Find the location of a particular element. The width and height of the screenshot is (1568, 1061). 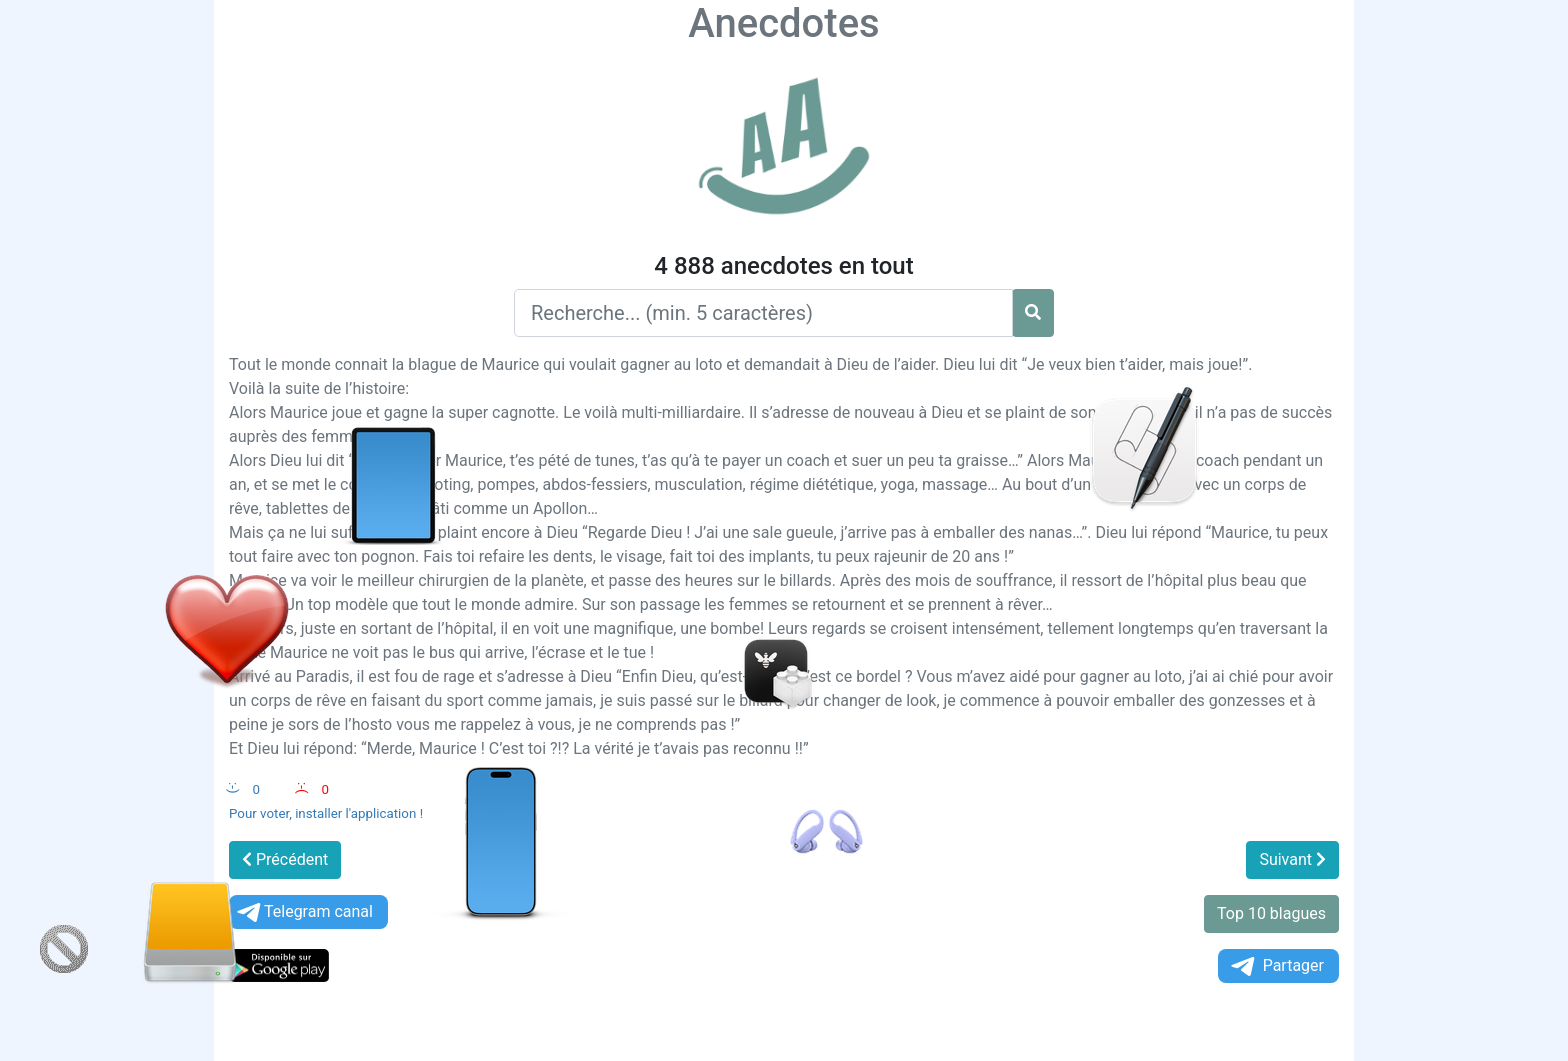

connected iPhone device is located at coordinates (501, 844).